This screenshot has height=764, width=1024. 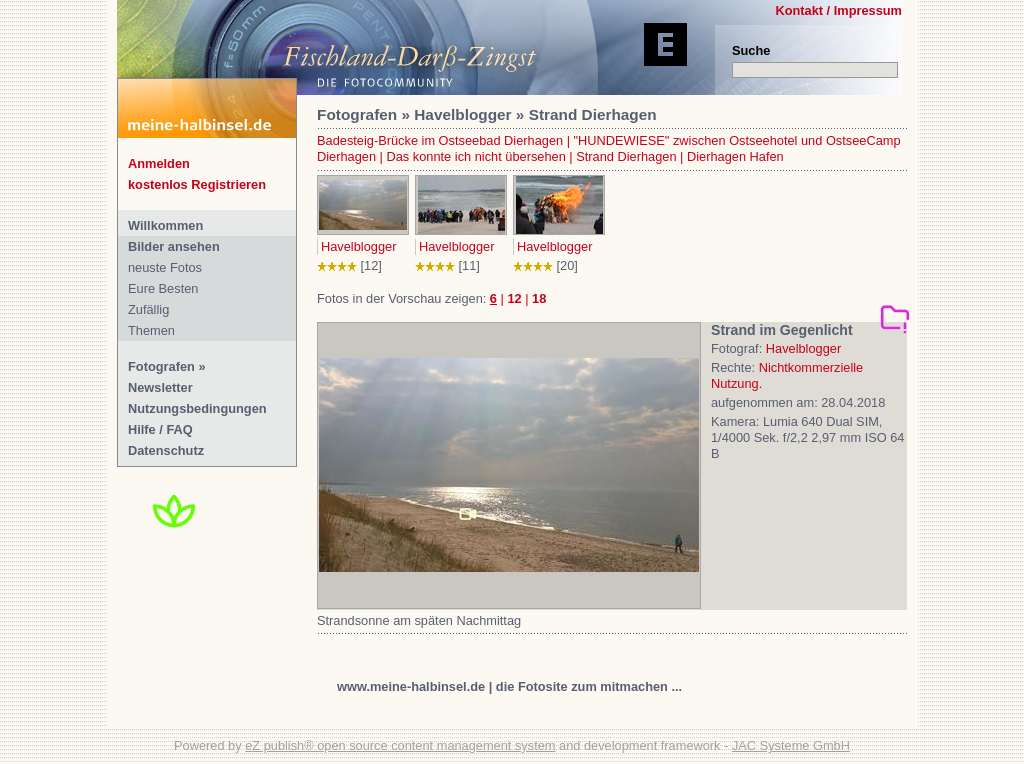 I want to click on folder contains items requiring attention, so click(x=895, y=318).